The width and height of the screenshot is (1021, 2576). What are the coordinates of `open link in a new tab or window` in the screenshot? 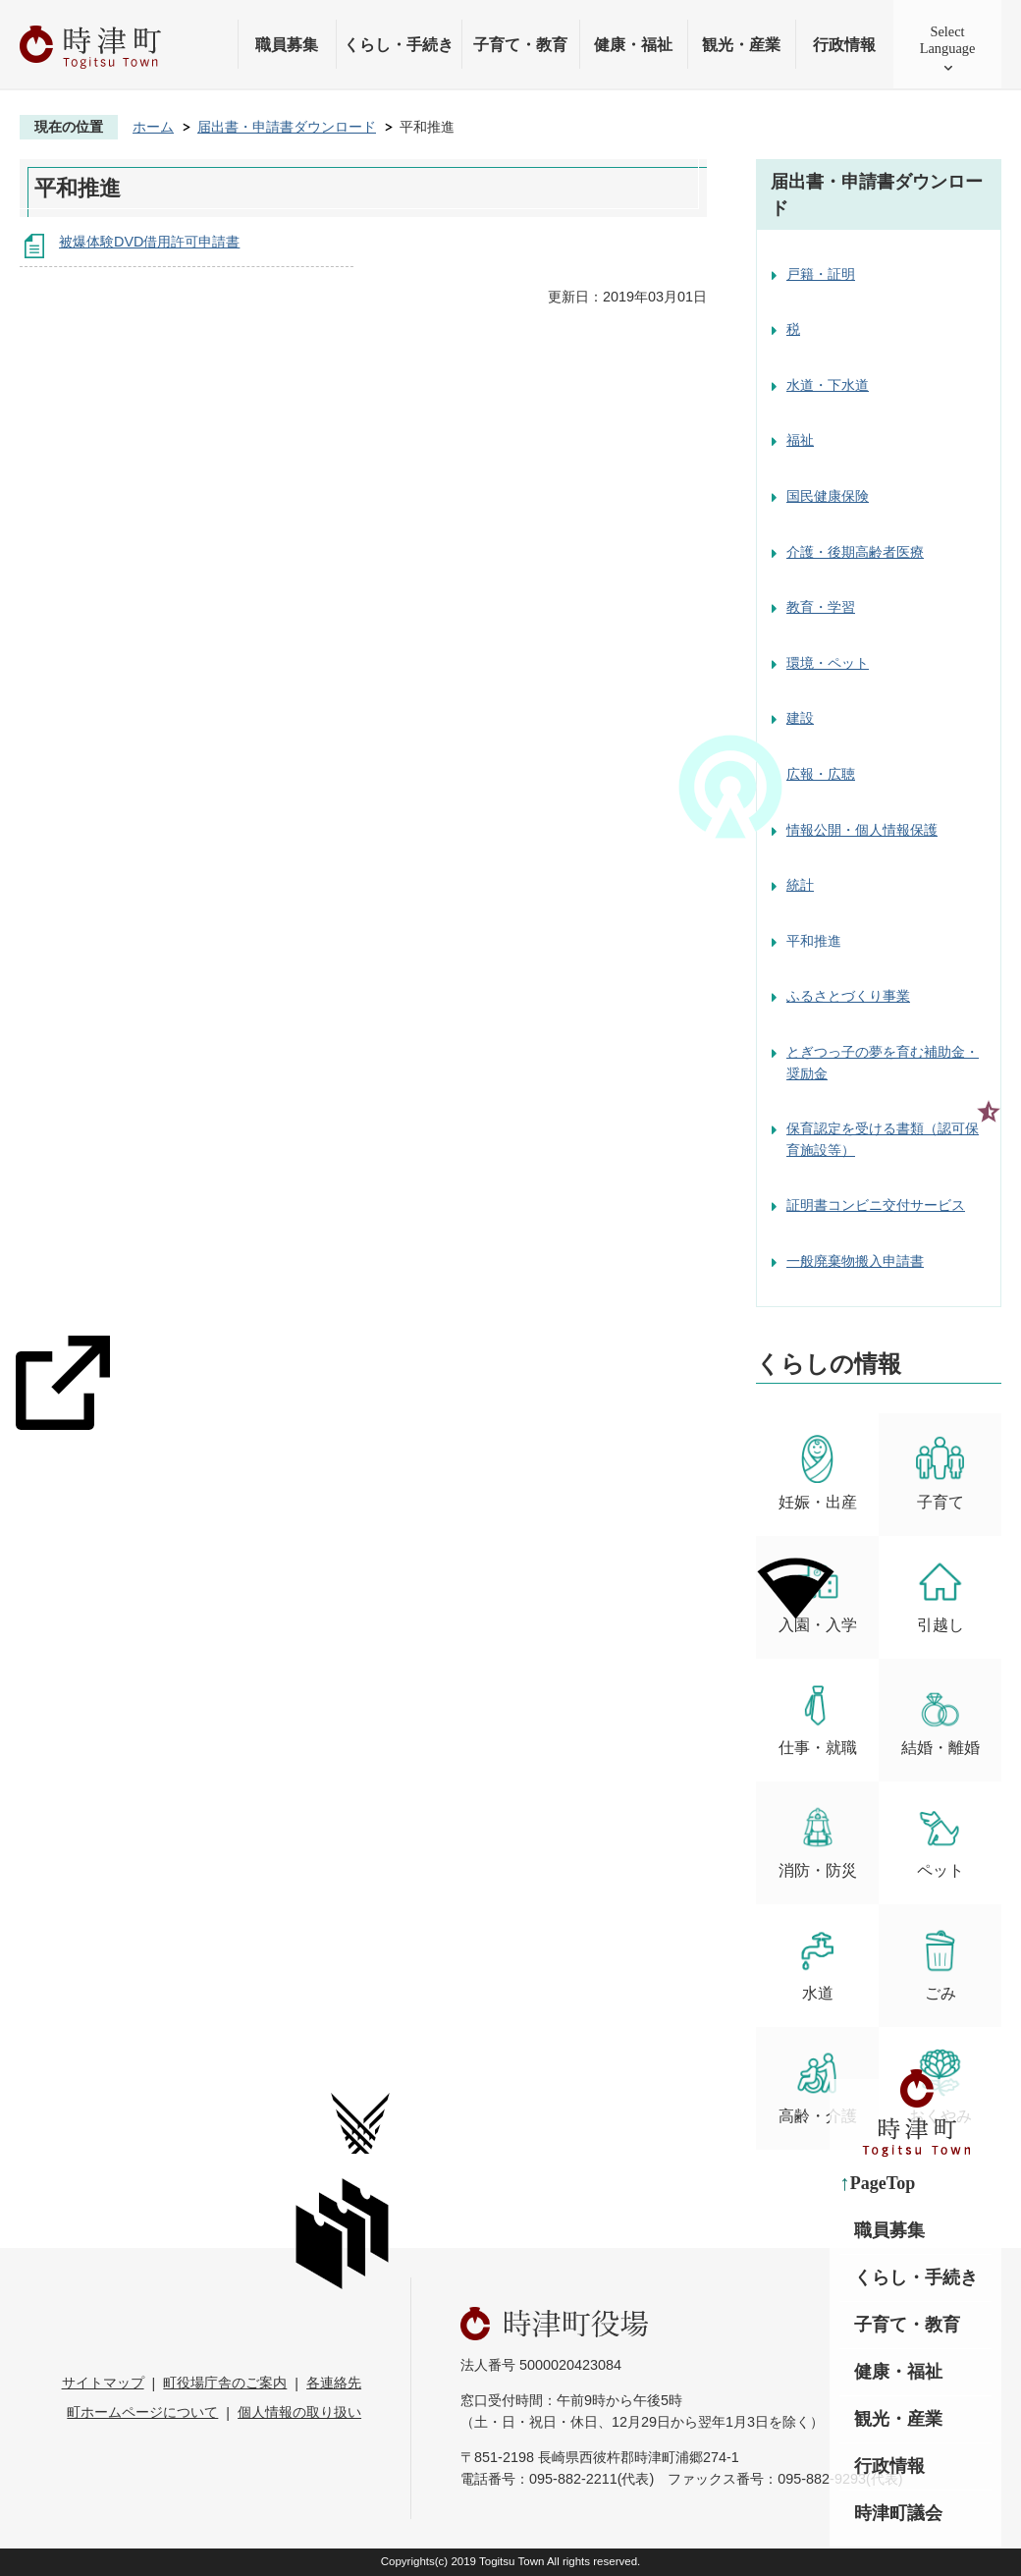 It's located at (63, 1383).